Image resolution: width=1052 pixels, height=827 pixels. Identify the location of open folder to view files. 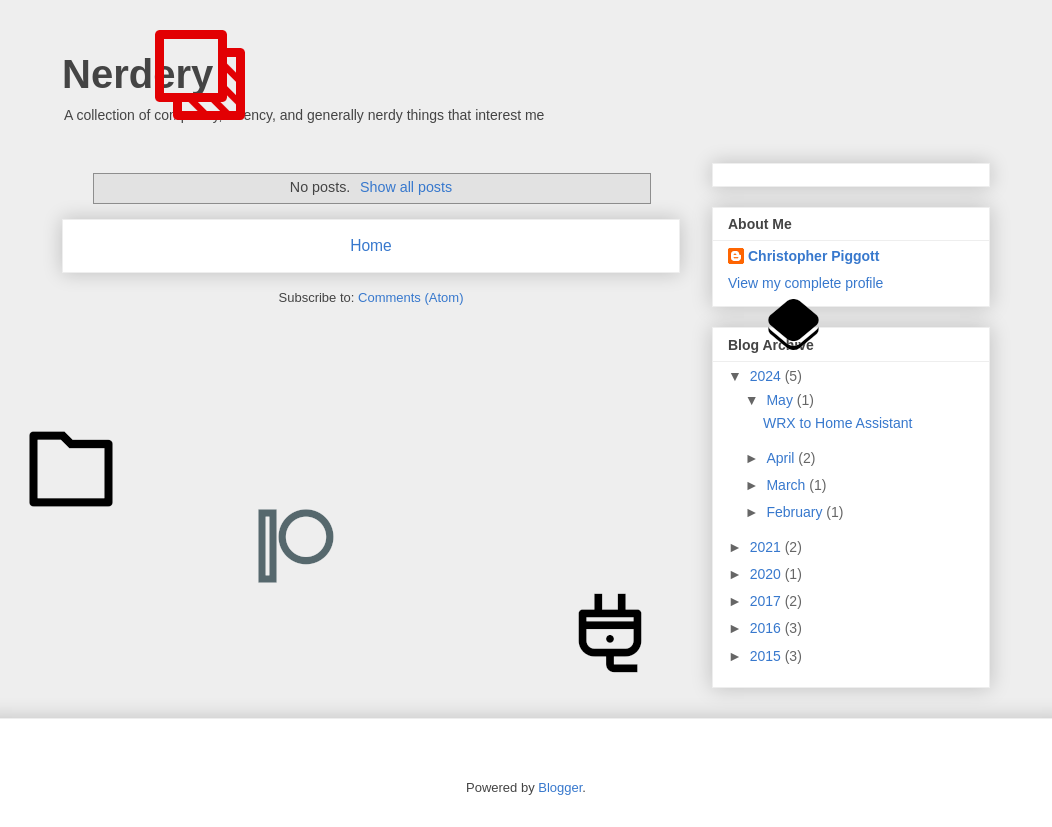
(71, 469).